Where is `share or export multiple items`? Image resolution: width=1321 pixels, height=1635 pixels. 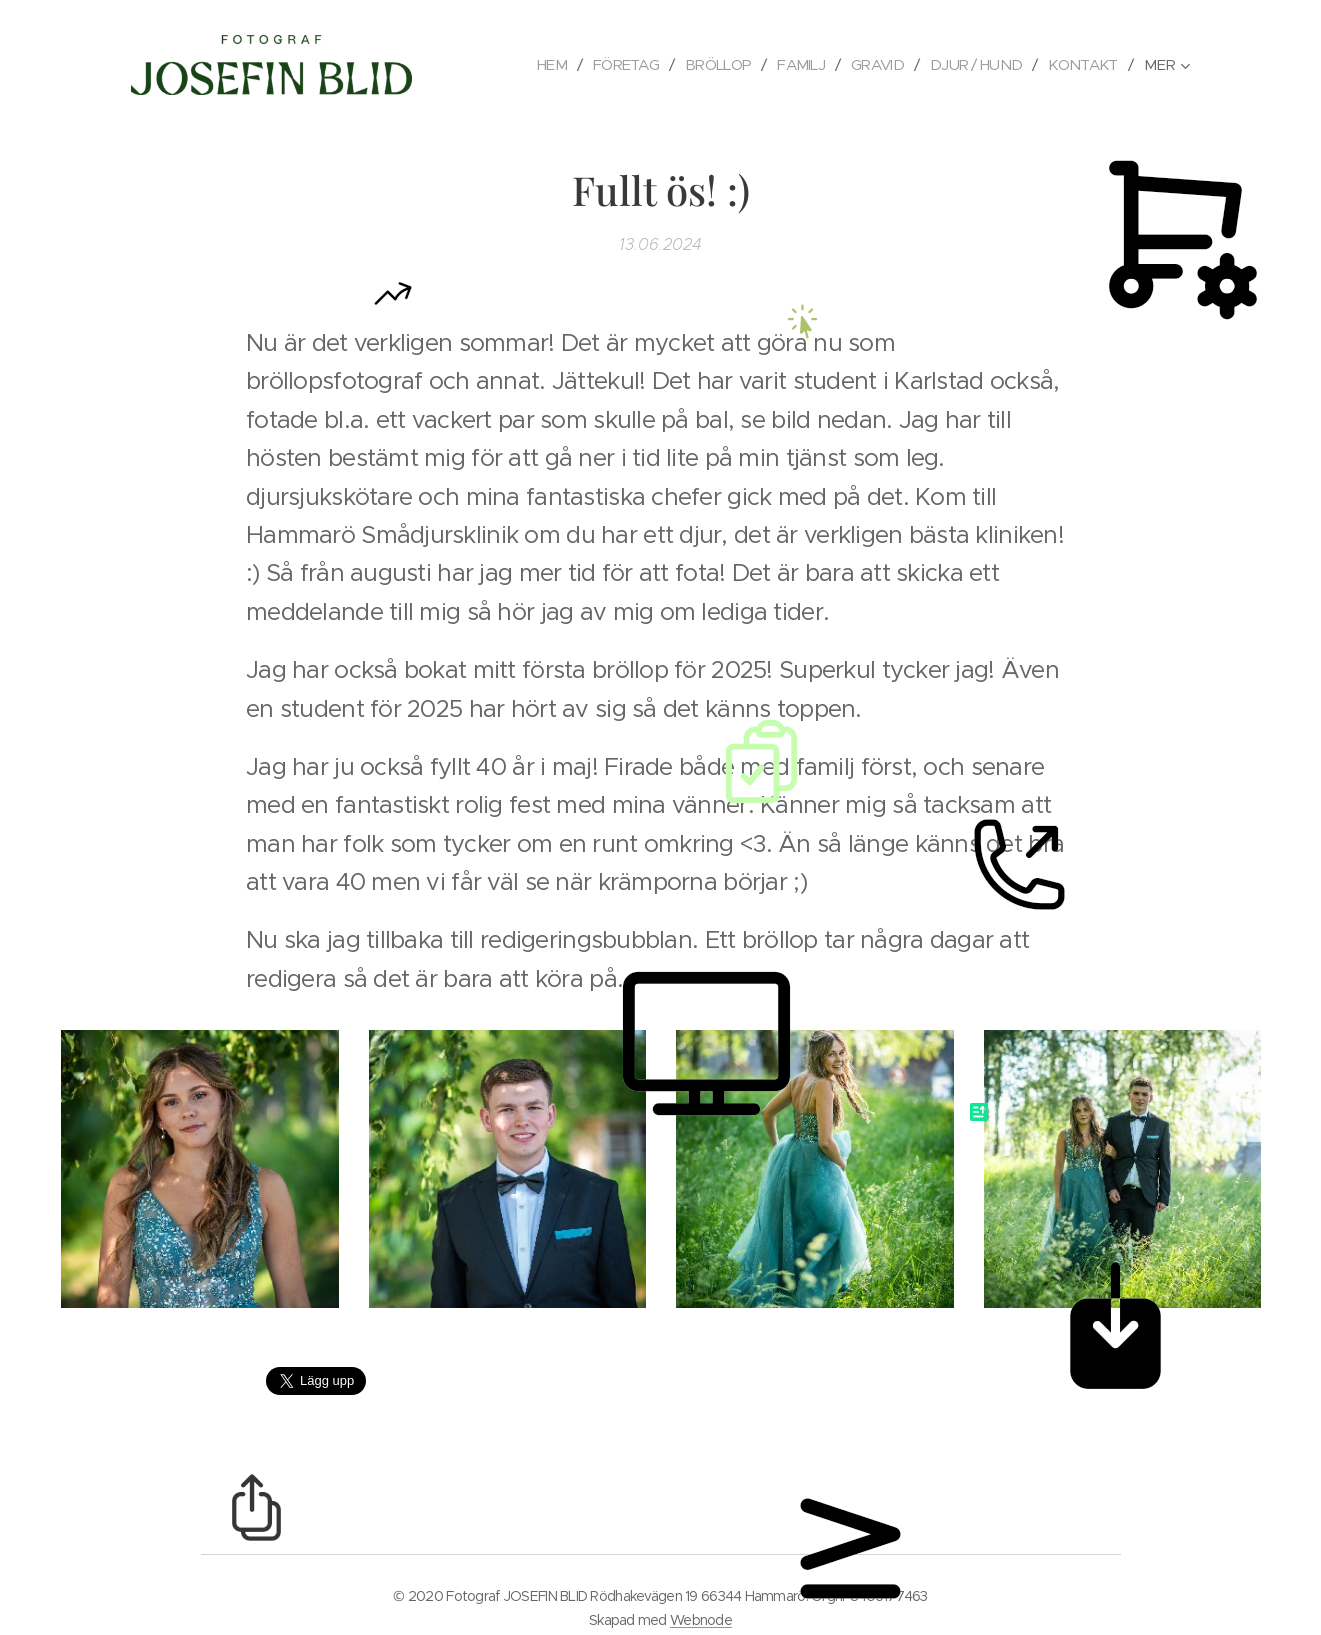
share or export multiple items is located at coordinates (256, 1507).